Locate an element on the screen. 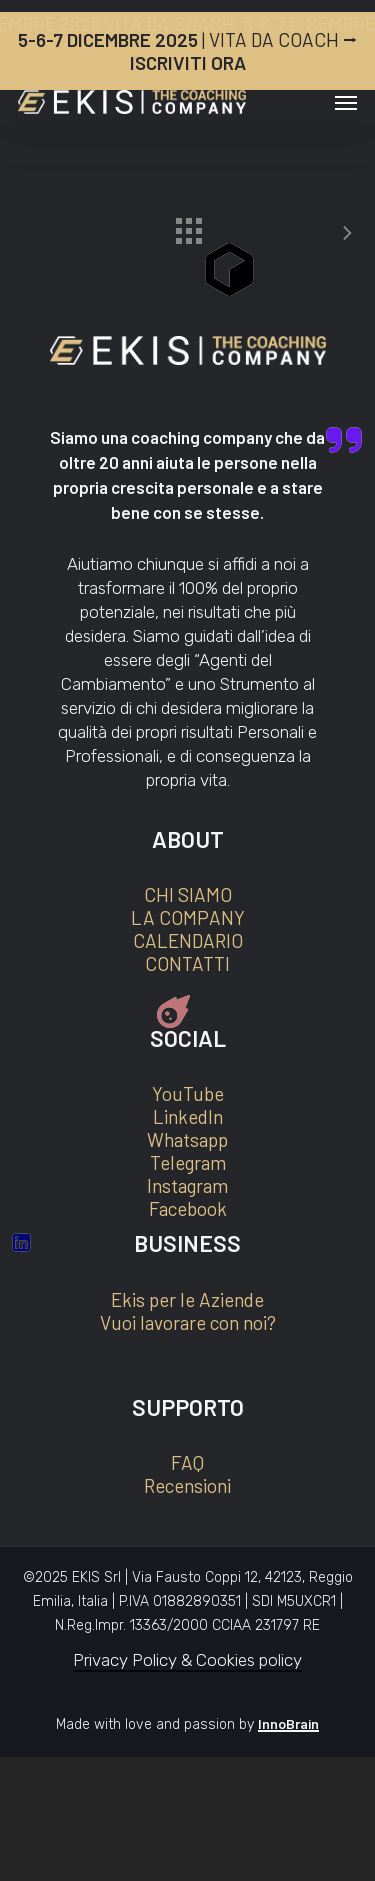 The width and height of the screenshot is (375, 1881). indicates a trending or viral item is located at coordinates (173, 1011).